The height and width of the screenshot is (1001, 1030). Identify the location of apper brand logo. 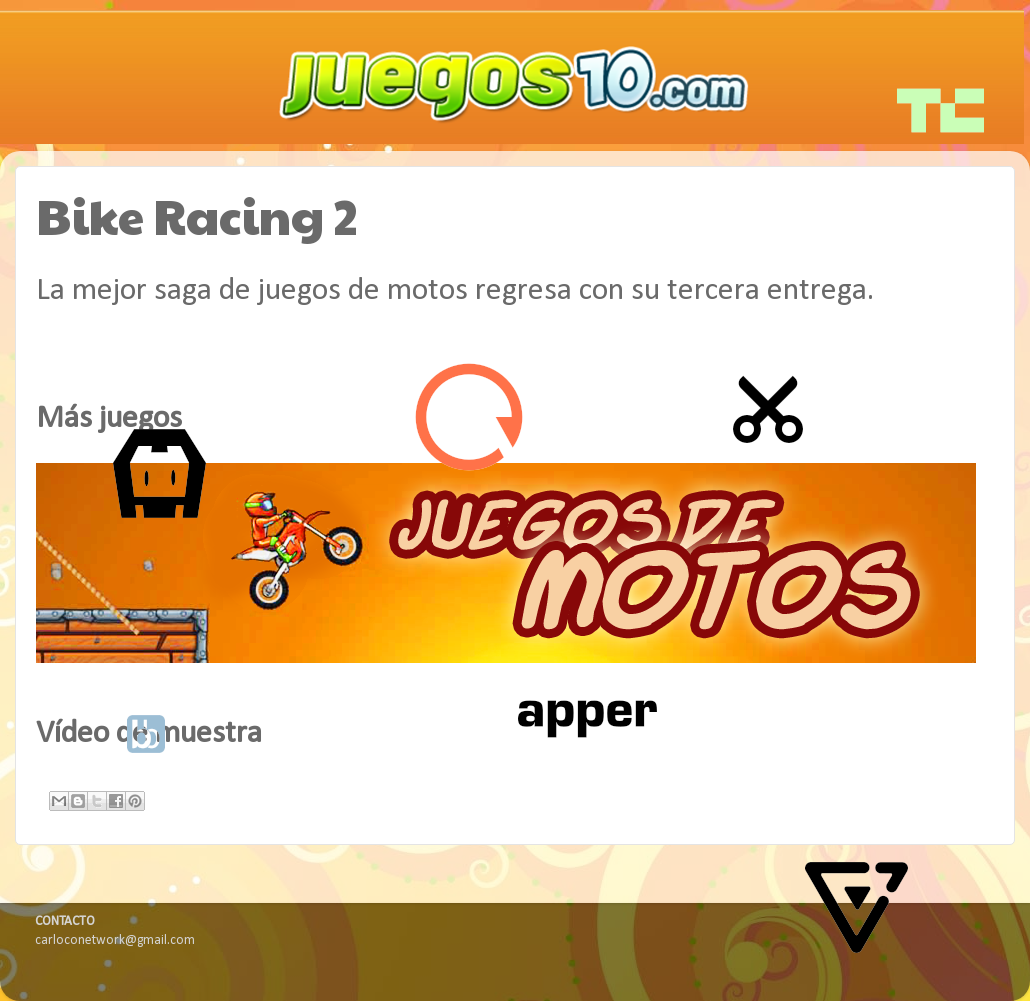
(587, 714).